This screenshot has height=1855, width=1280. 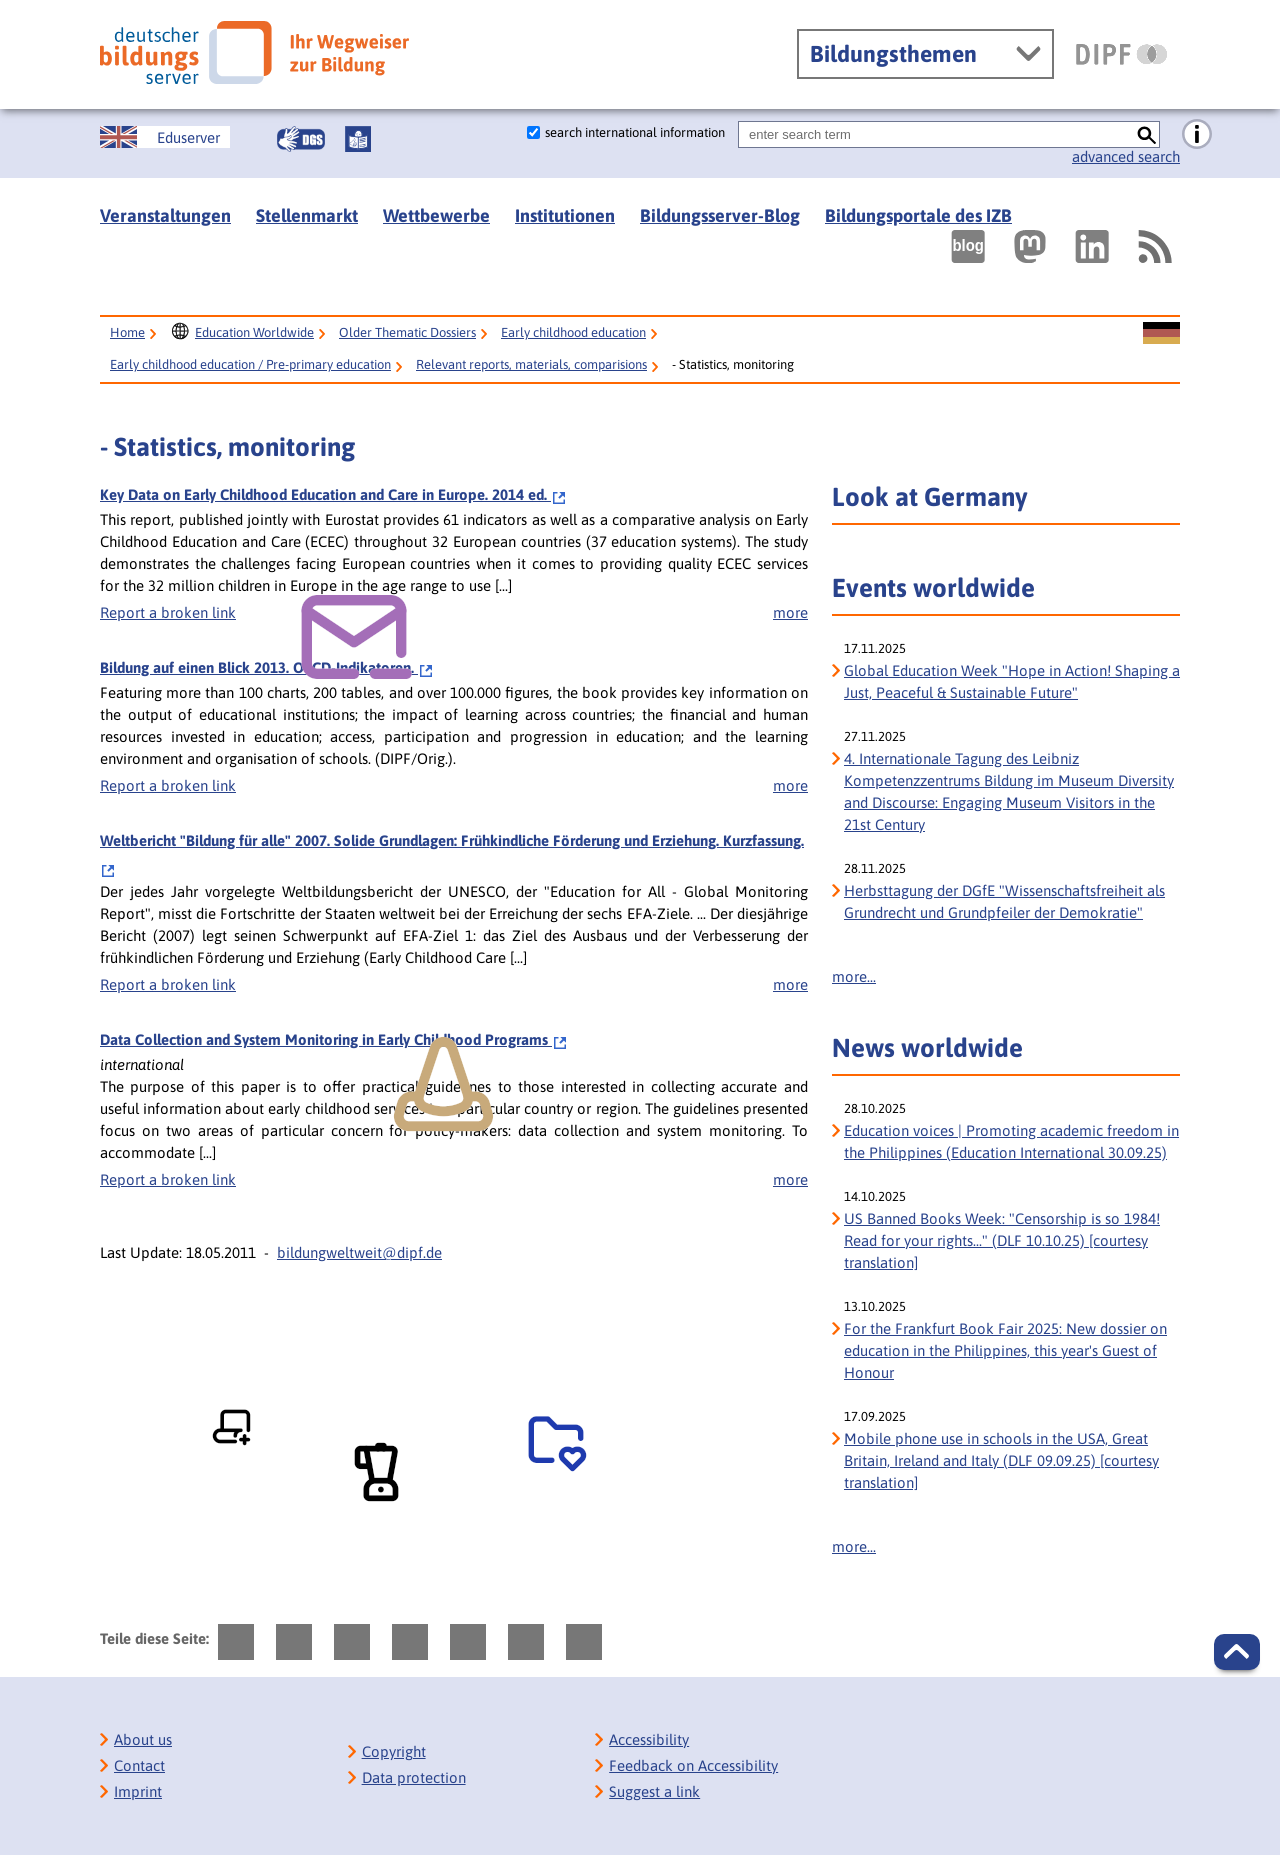 What do you see at coordinates (354, 637) in the screenshot?
I see `remove an email from your inbox` at bounding box center [354, 637].